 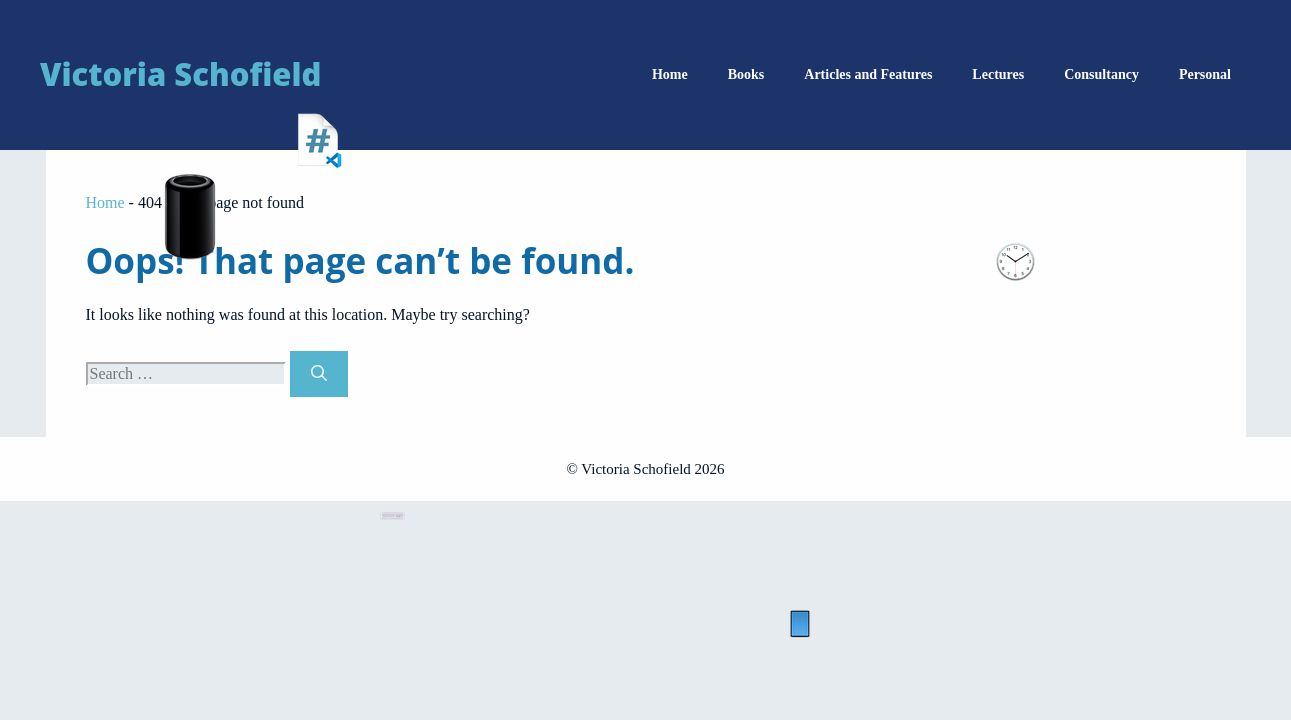 I want to click on connect a bluetooth keyboard, so click(x=392, y=515).